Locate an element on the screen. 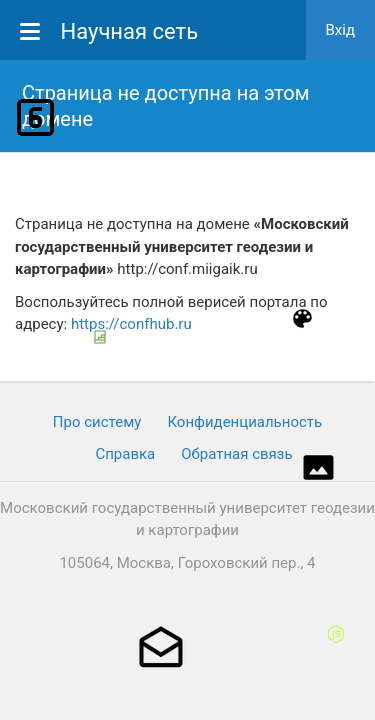 This screenshot has height=720, width=375. view draft messages is located at coordinates (161, 650).